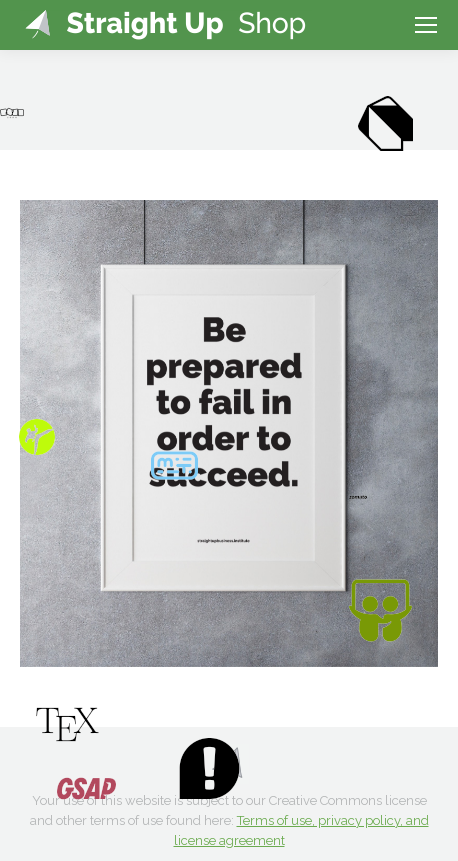 The image size is (458, 861). Describe the element at coordinates (86, 788) in the screenshot. I see `GSAP (GreenSock Animation Platform) brand logo` at that location.